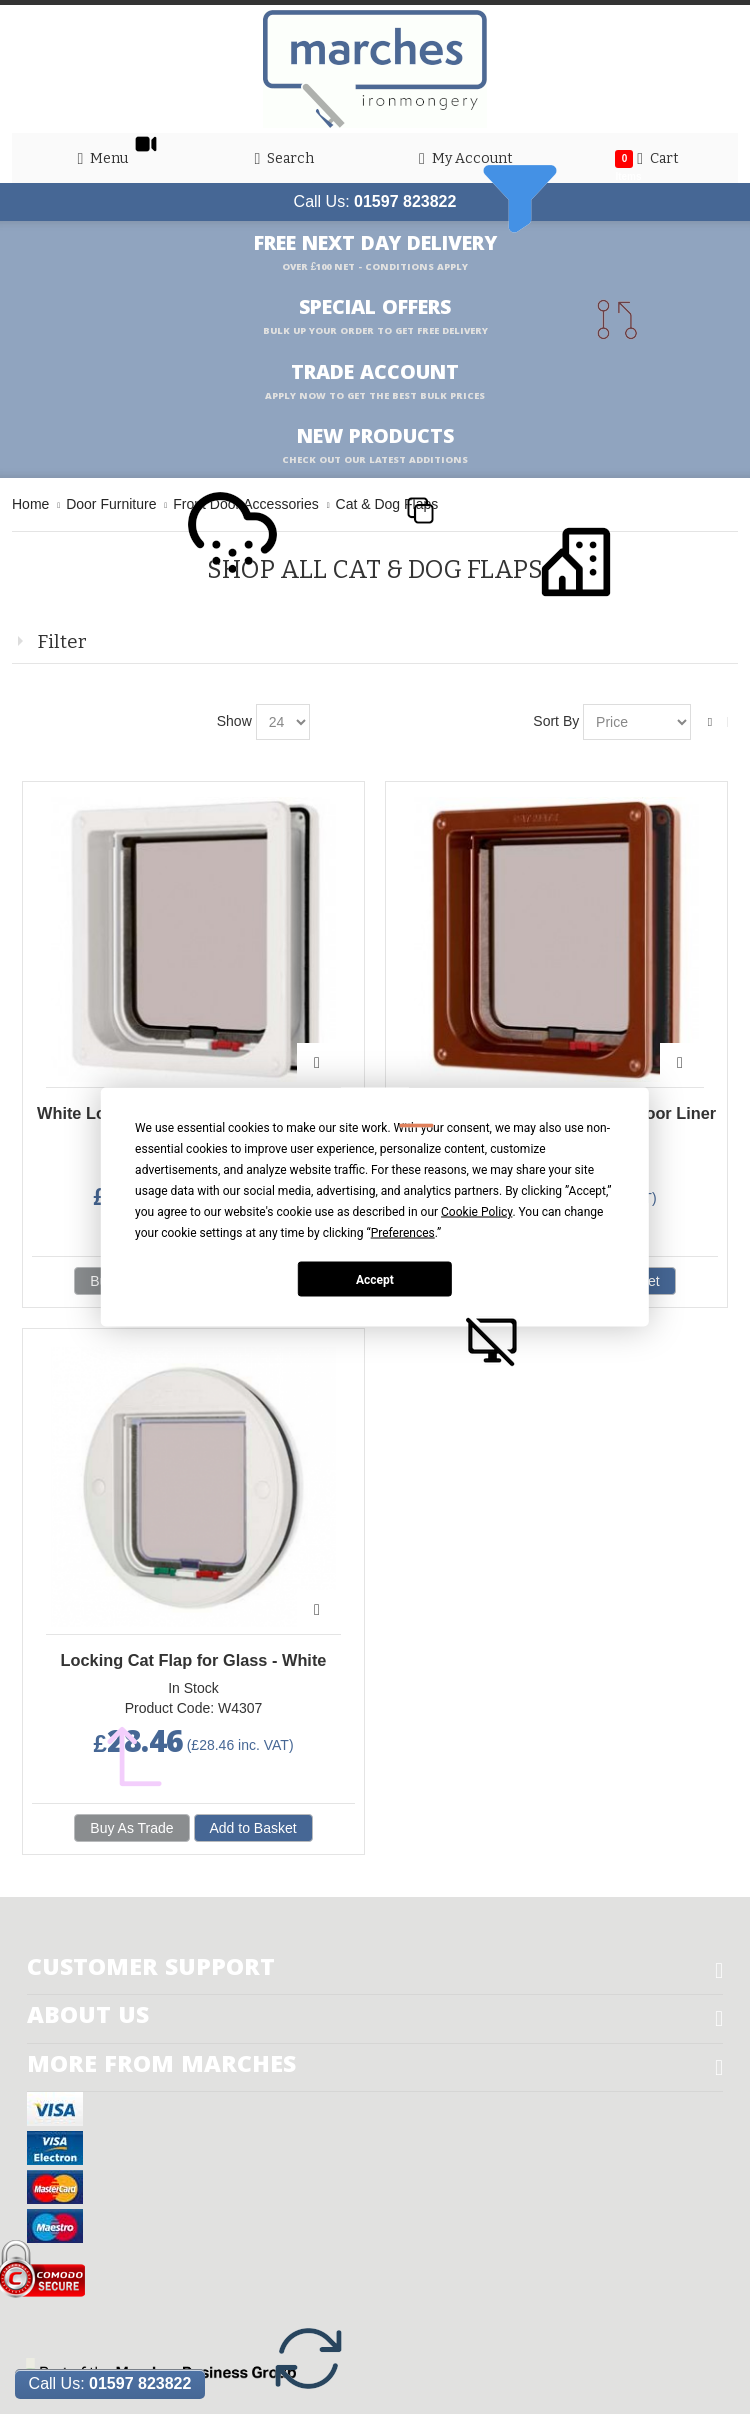  I want to click on desktop access is disabled or unavailable, so click(492, 1340).